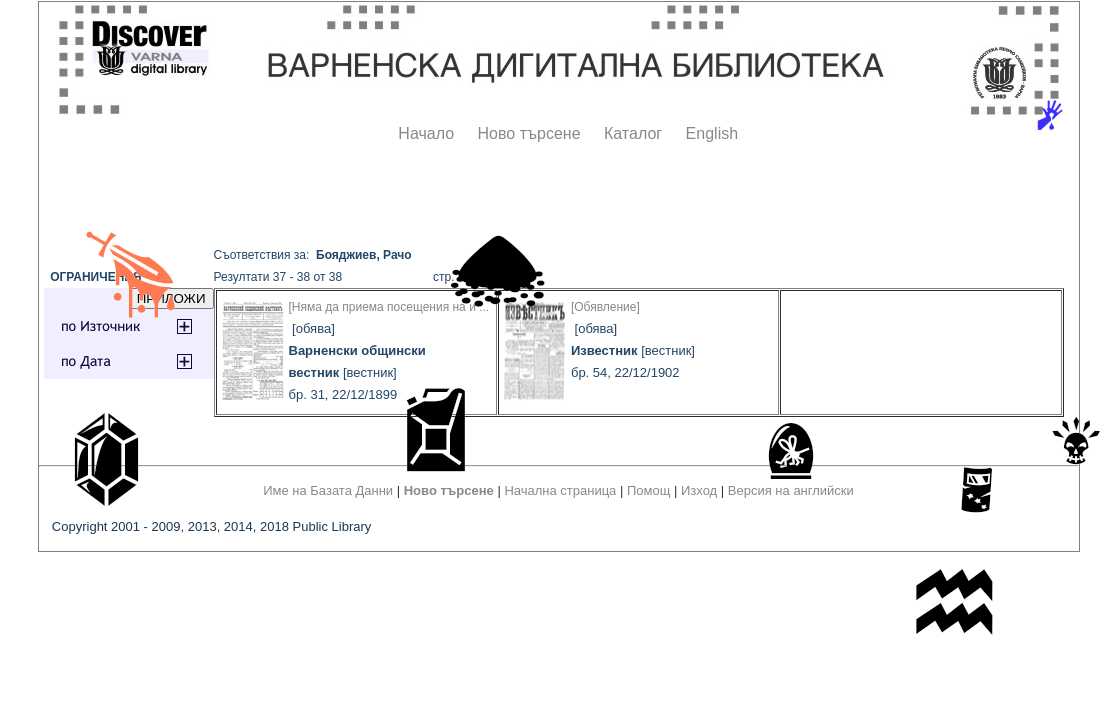 The height and width of the screenshot is (720, 1117). Describe the element at coordinates (1076, 440) in the screenshot. I see `indicates a fun or casual death/game over state` at that location.